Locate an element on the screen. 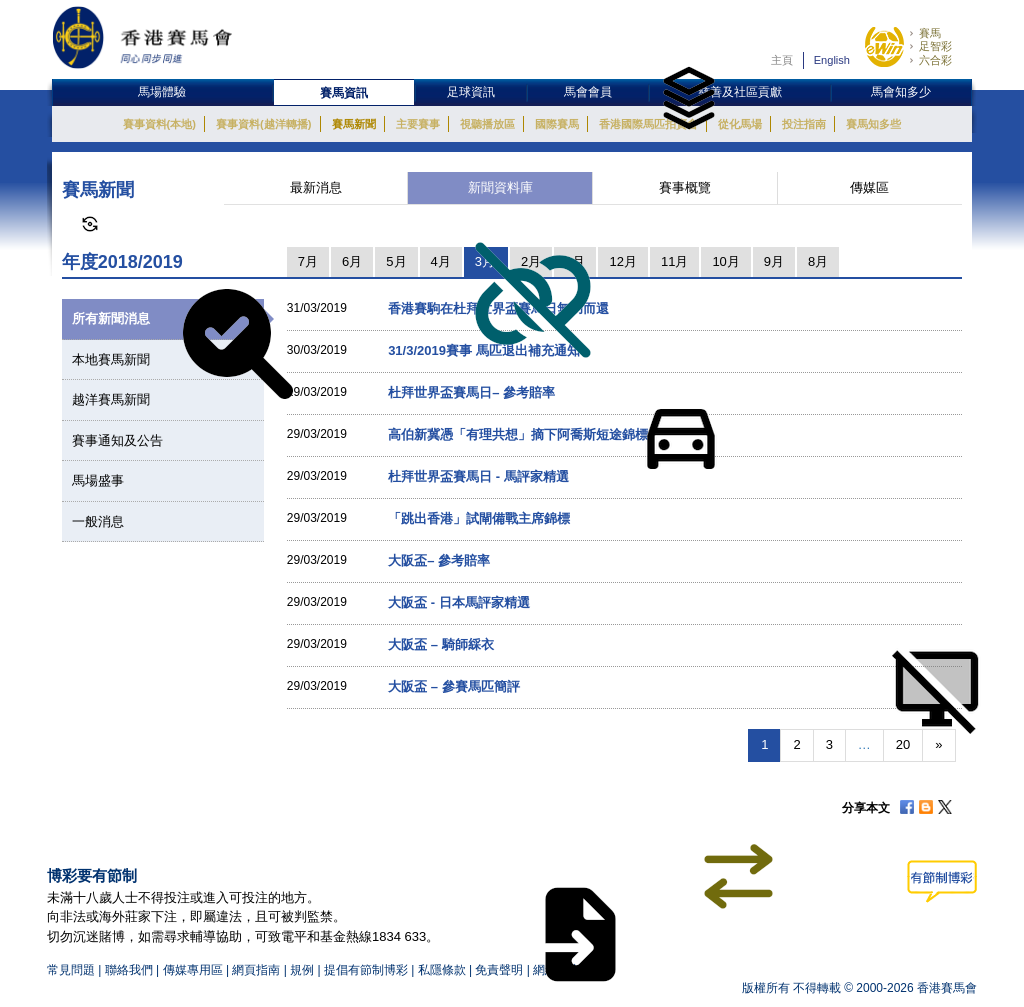 The height and width of the screenshot is (1007, 1024). indicates it's time to leave for your destination is located at coordinates (681, 439).